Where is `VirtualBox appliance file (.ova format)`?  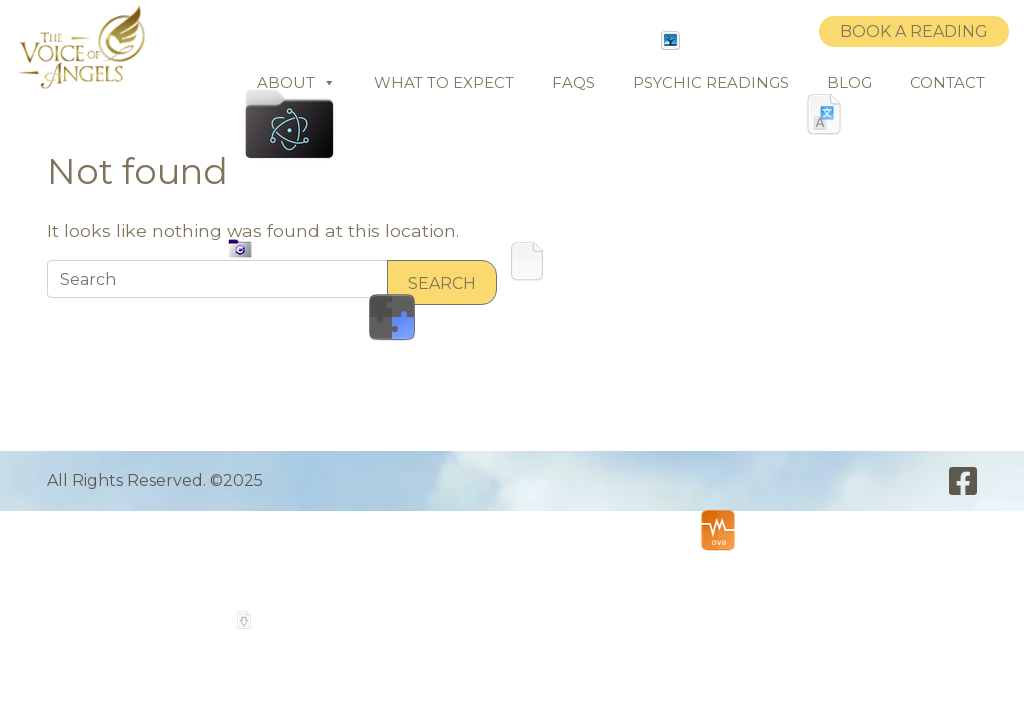
VirtualBox appliance file (.ova format) is located at coordinates (718, 530).